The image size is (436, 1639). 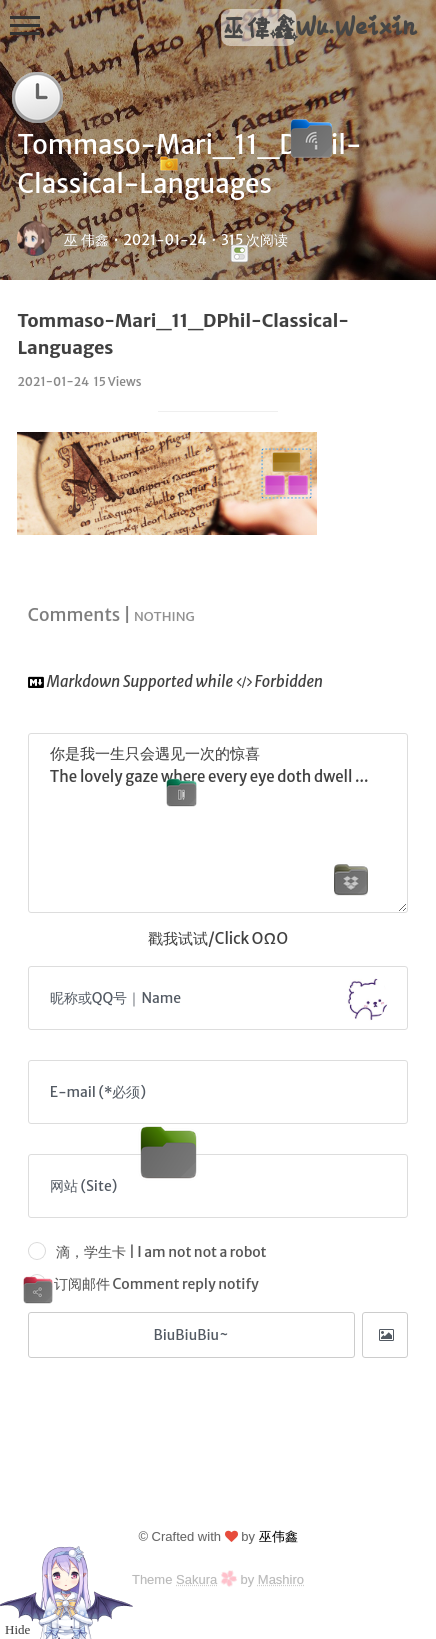 I want to click on access your templates folder, so click(x=181, y=792).